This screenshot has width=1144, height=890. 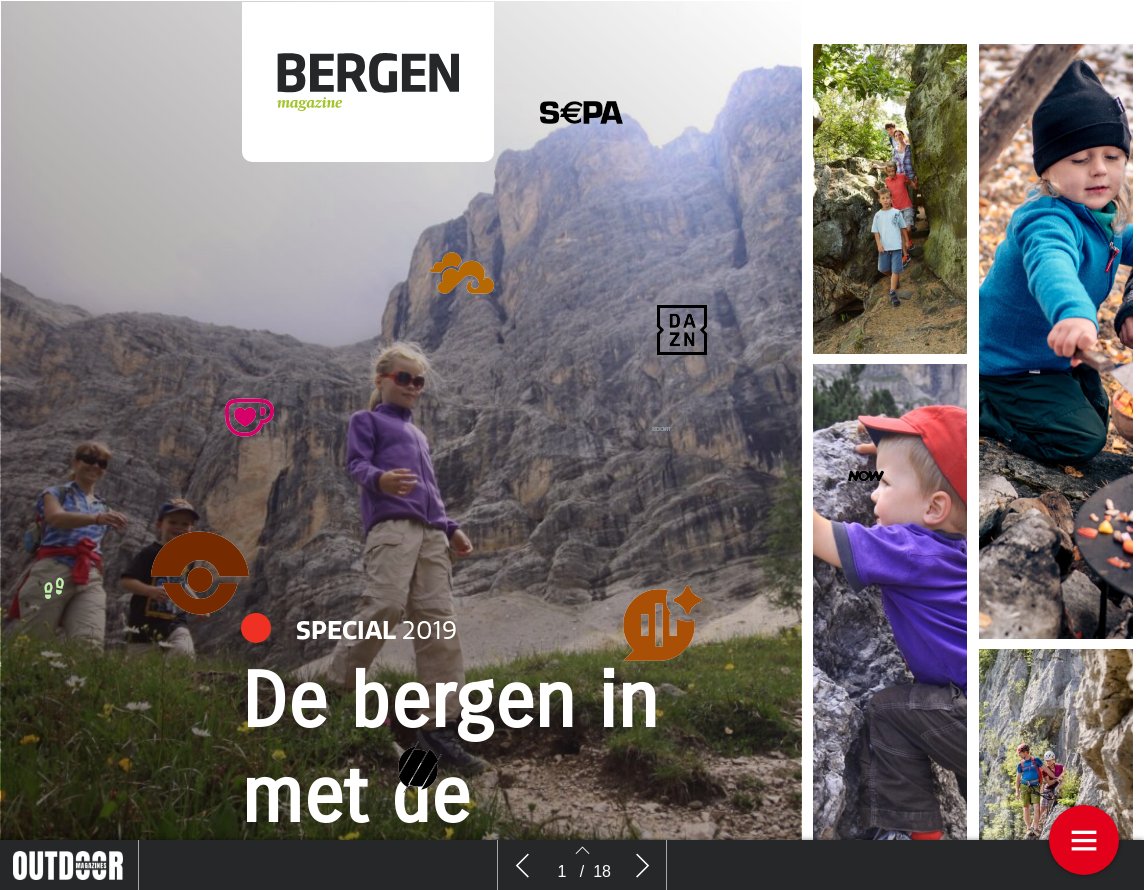 What do you see at coordinates (659, 625) in the screenshot?
I see `start a voice conversation with AI assistant` at bounding box center [659, 625].